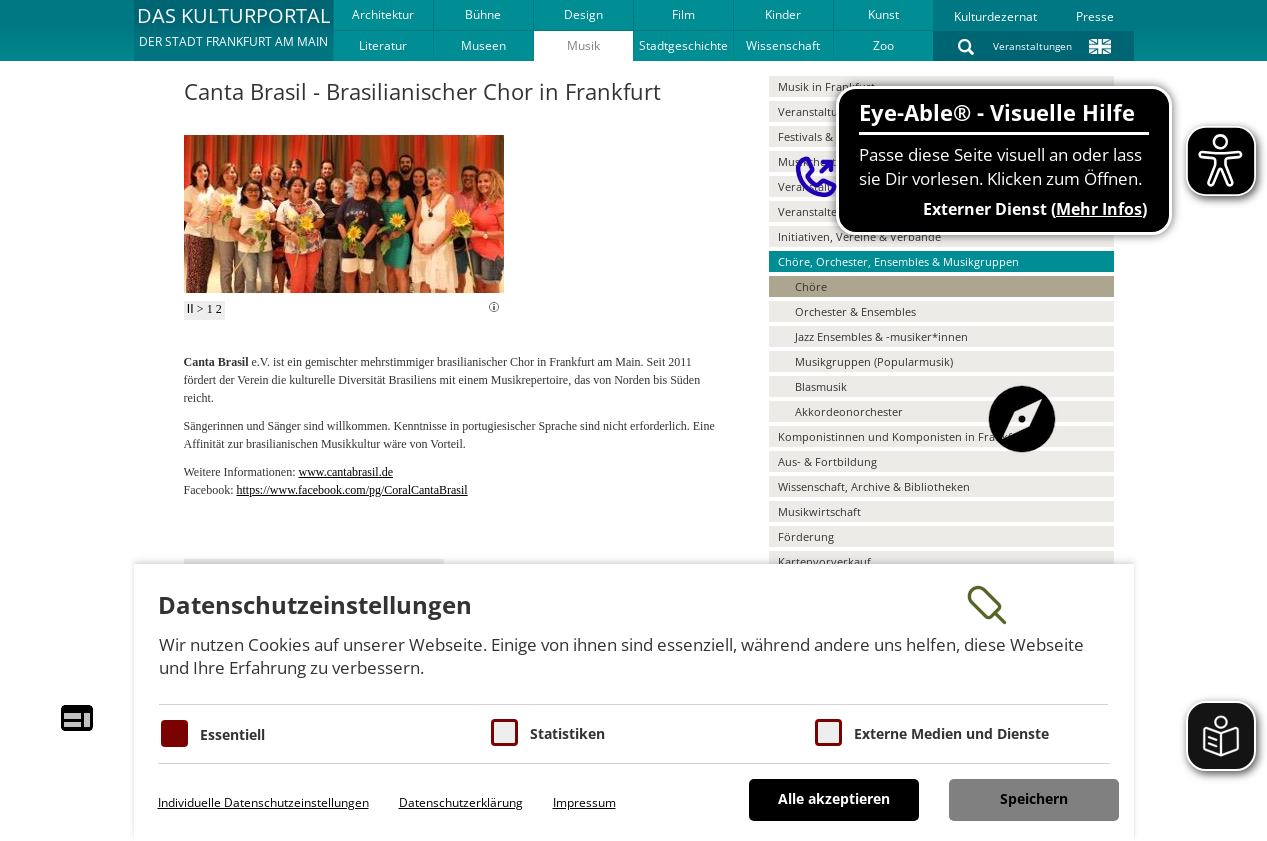  I want to click on access frozen treats or dessert options, so click(987, 605).